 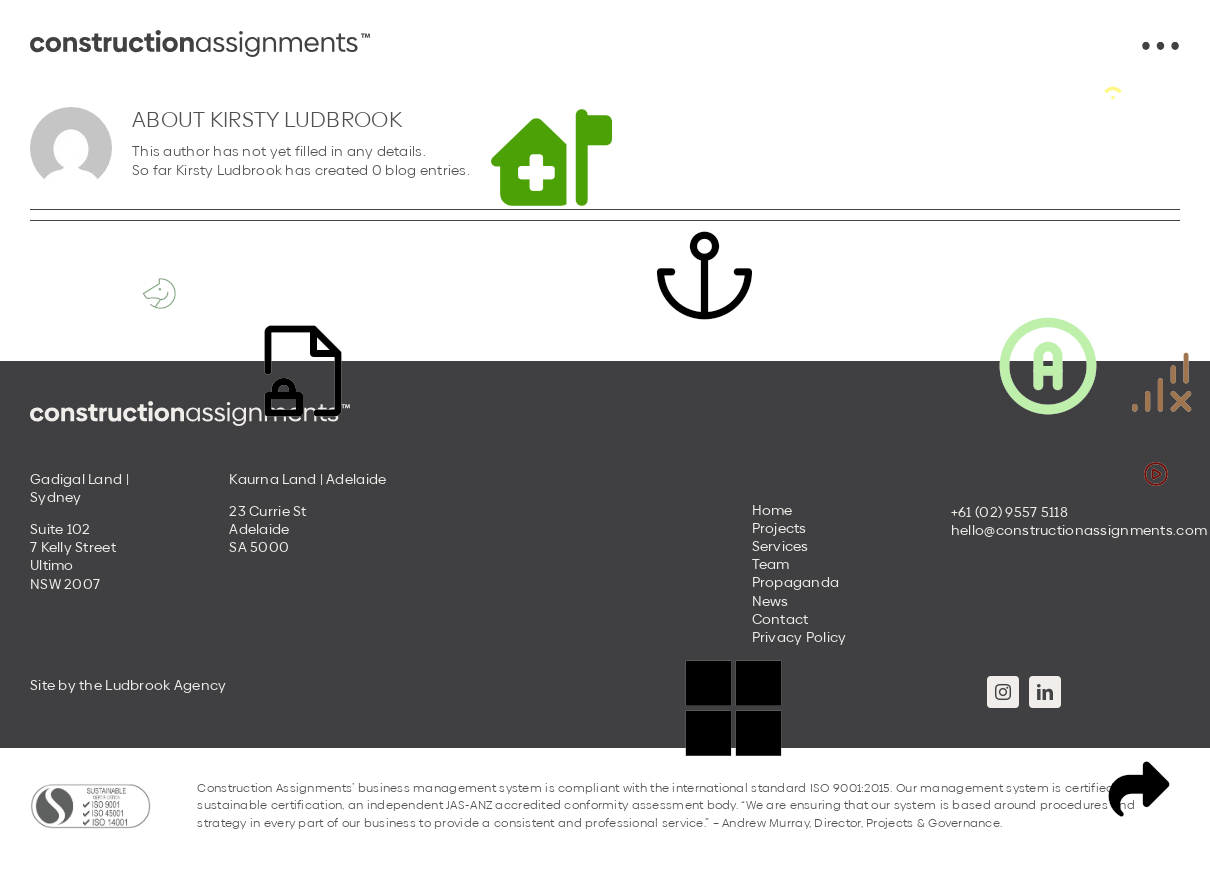 What do you see at coordinates (551, 157) in the screenshot?
I see `locate a medical facility or field hospital` at bounding box center [551, 157].